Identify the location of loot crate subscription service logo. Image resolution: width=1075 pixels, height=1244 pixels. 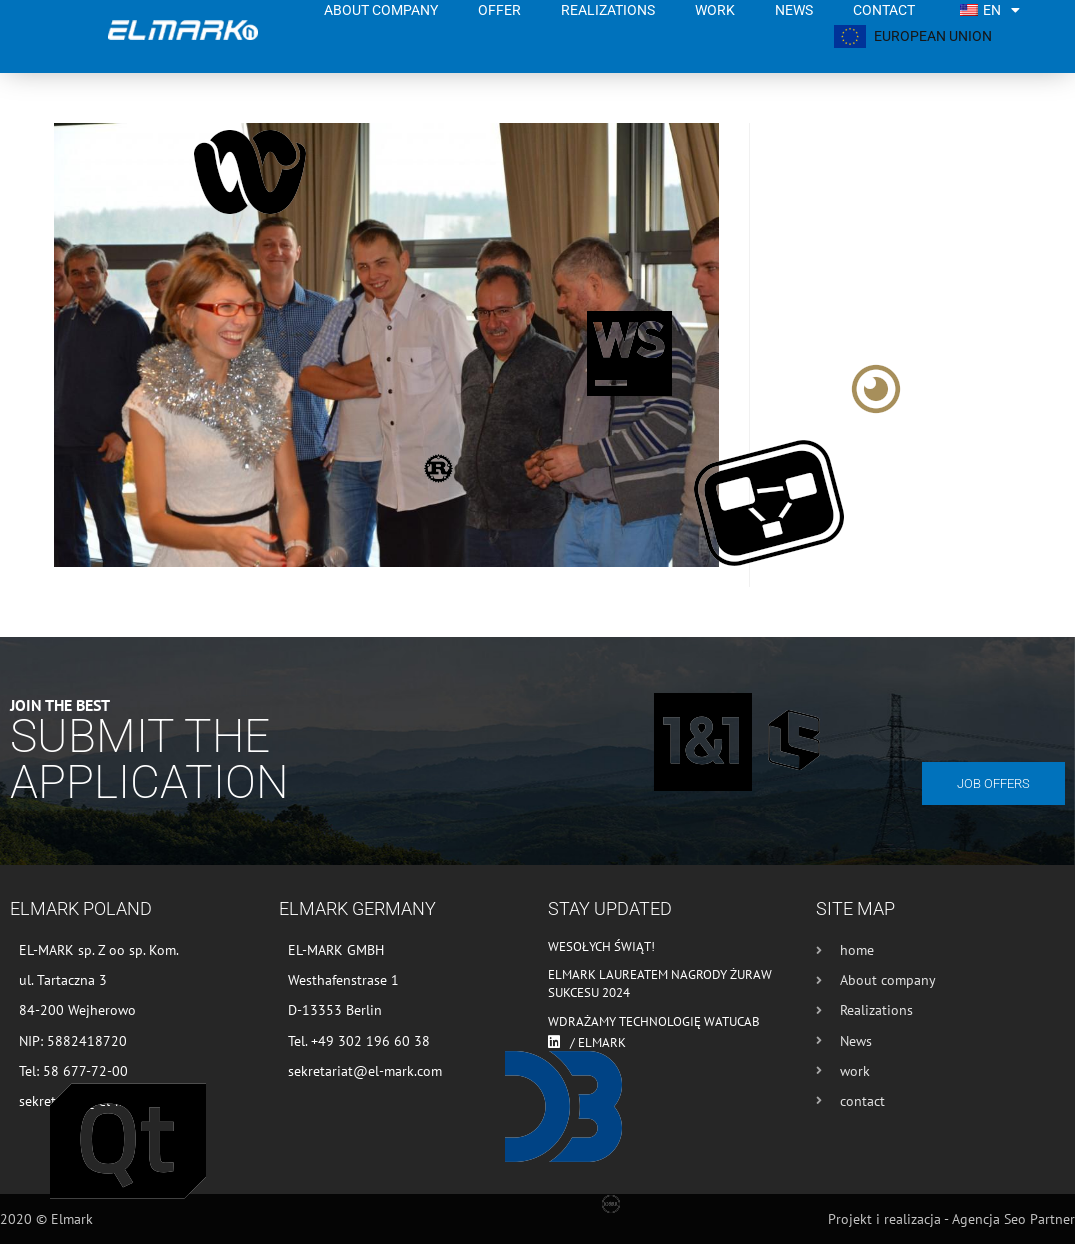
(794, 740).